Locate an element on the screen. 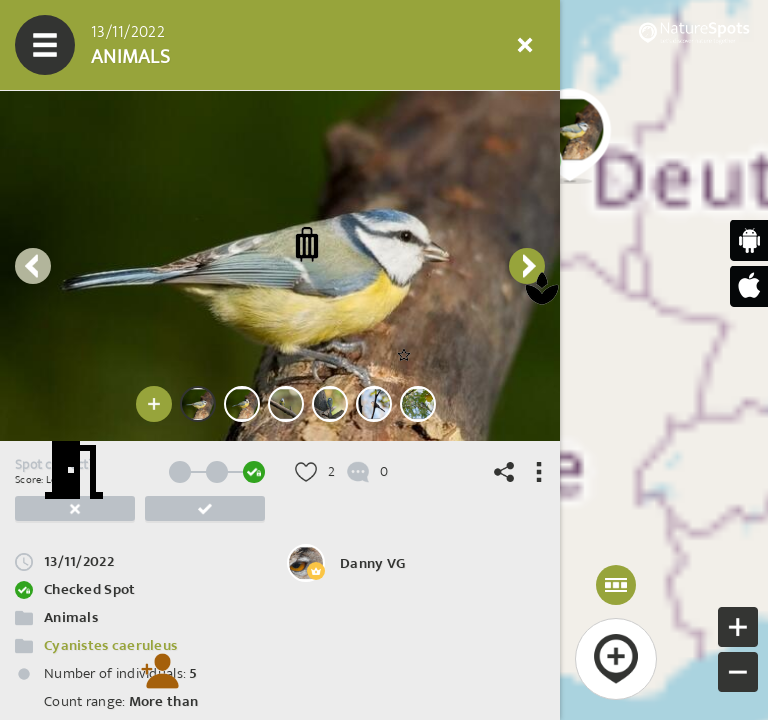 The image size is (768, 720). access spa or wellness features is located at coordinates (542, 288).